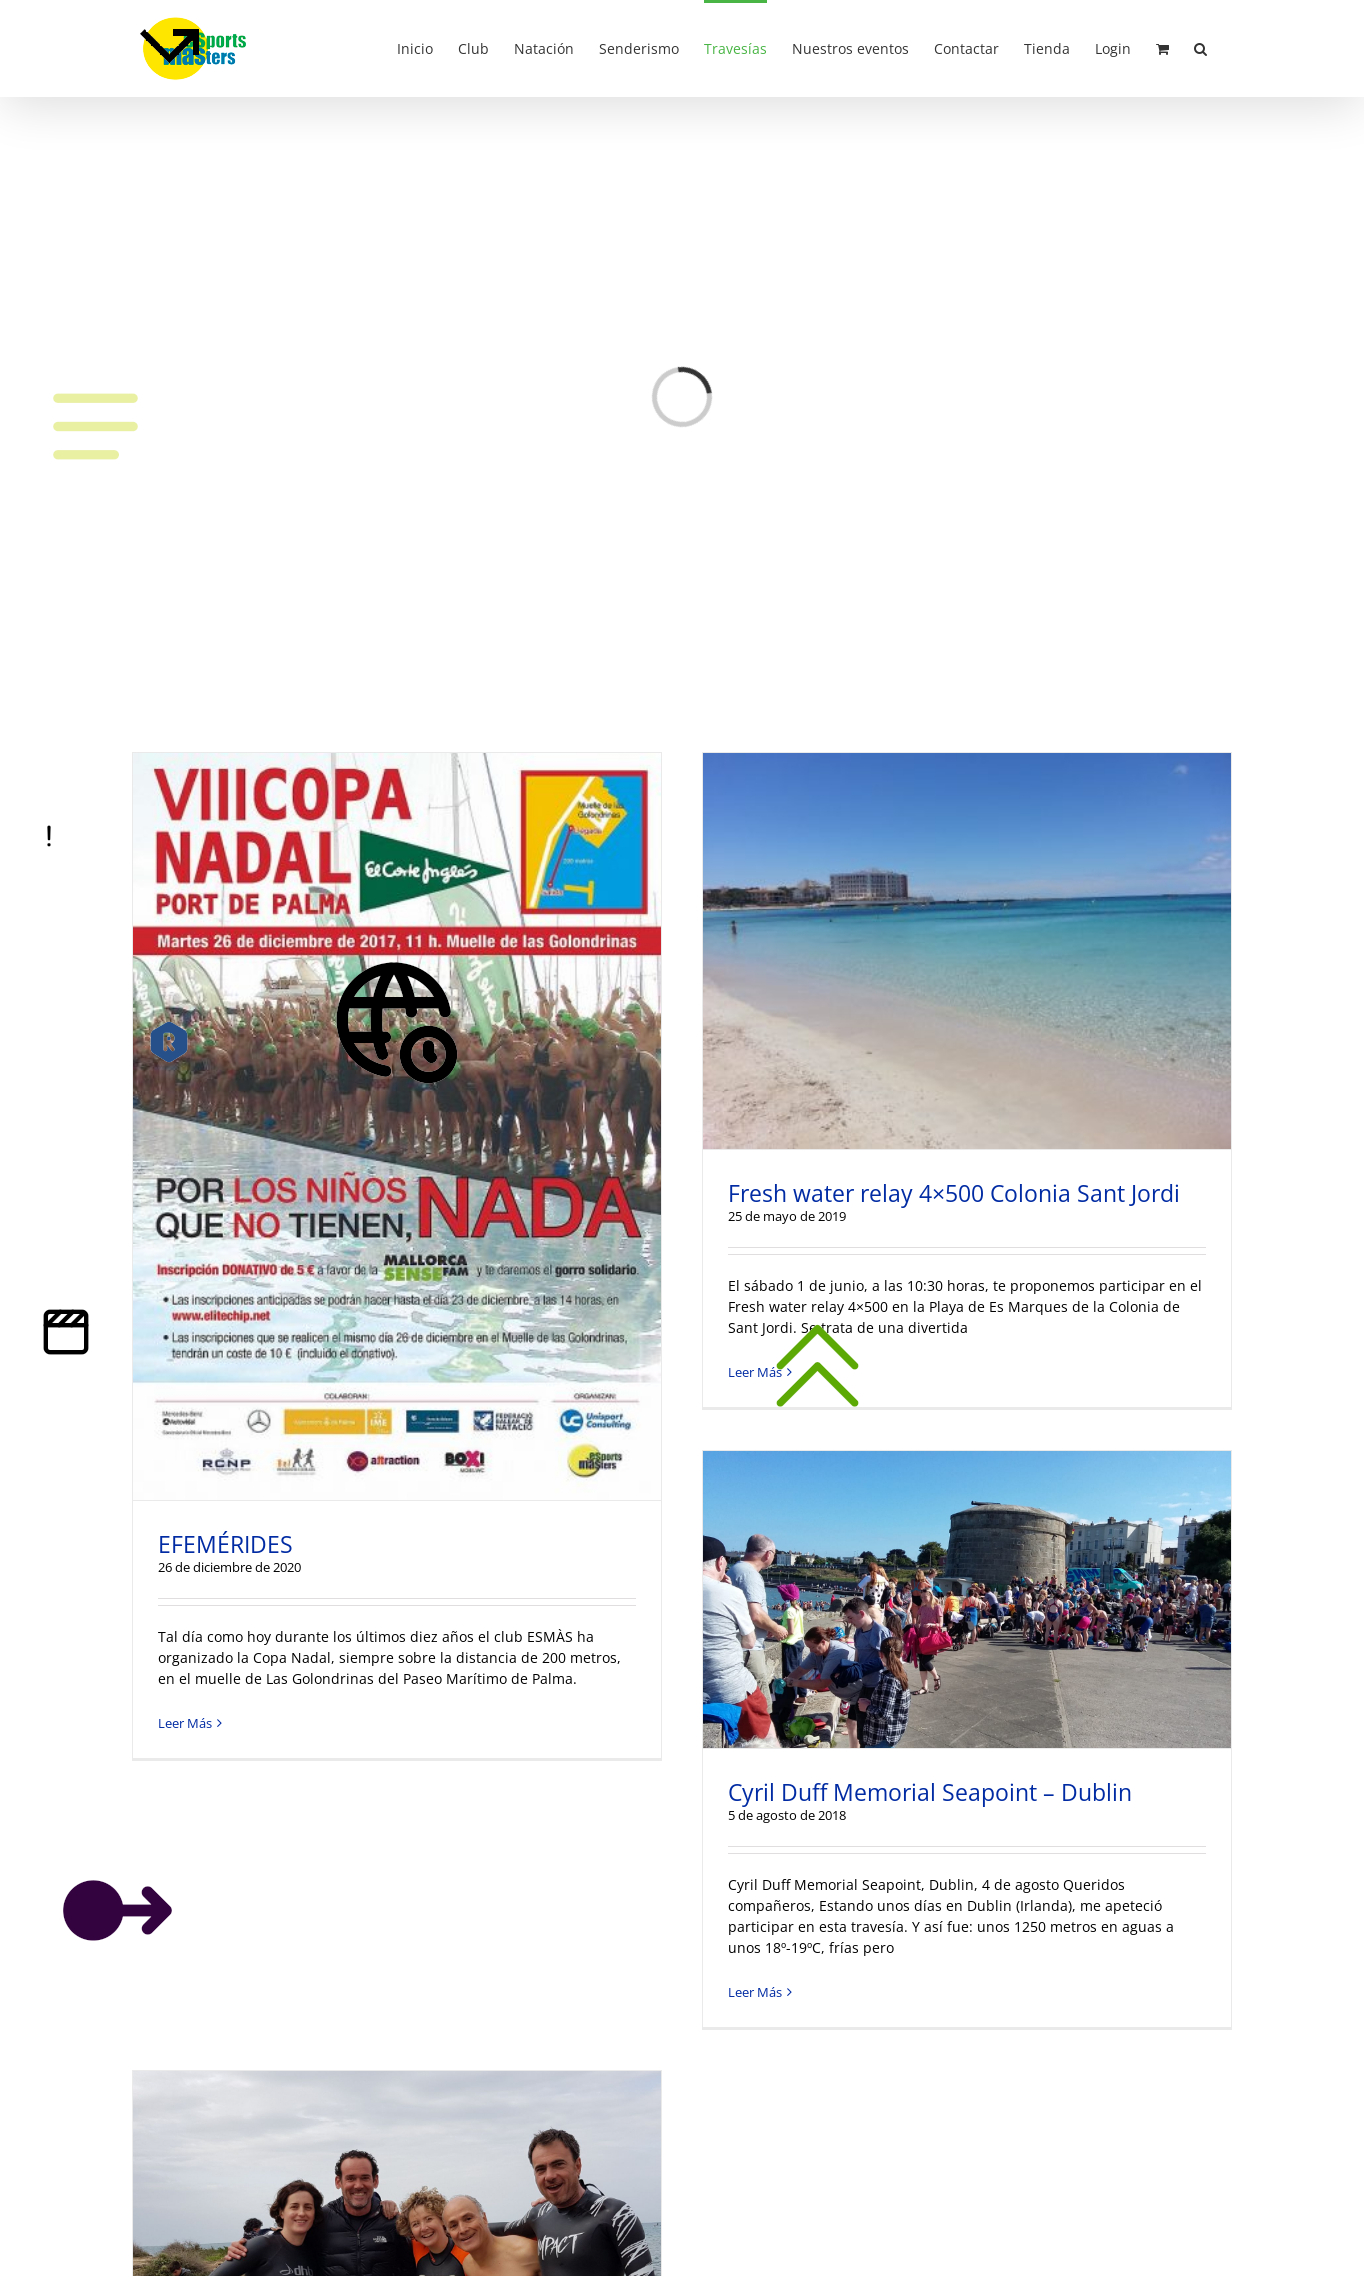 This screenshot has width=1364, height=2276. I want to click on indicates an outgoing call that wasn't answered, so click(169, 45).